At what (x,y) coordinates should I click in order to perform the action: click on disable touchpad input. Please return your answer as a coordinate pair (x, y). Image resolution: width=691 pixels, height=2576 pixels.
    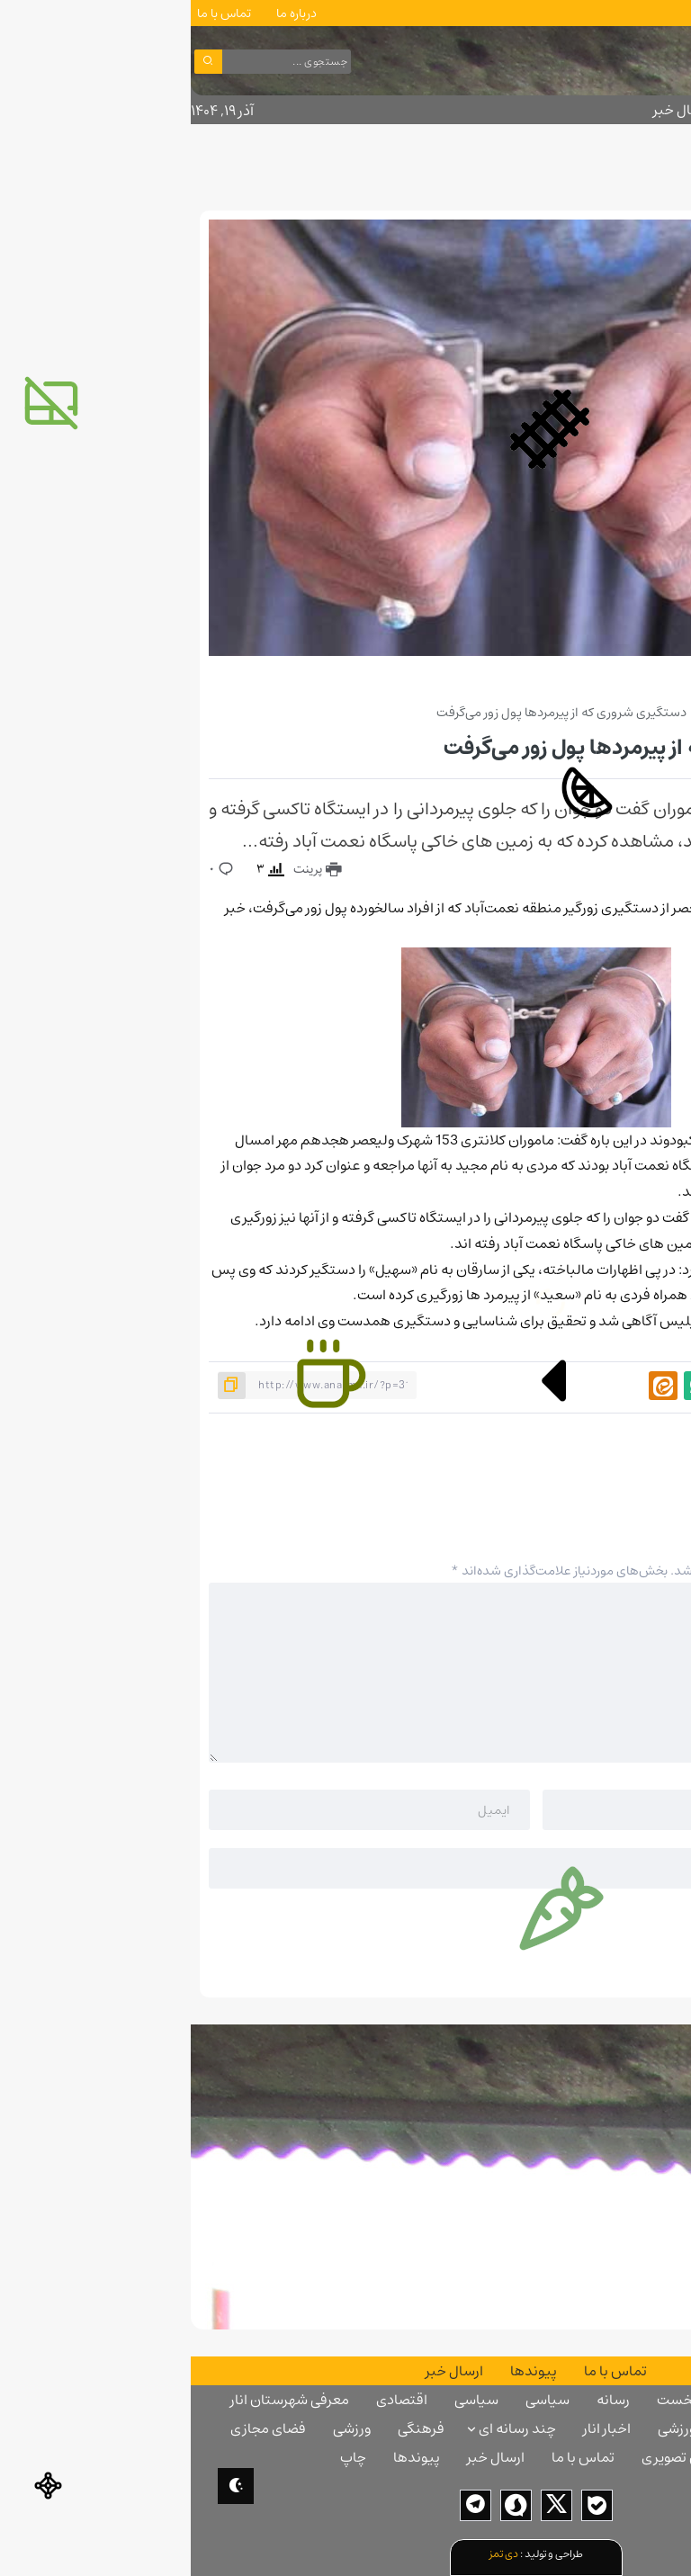
    Looking at the image, I should click on (51, 403).